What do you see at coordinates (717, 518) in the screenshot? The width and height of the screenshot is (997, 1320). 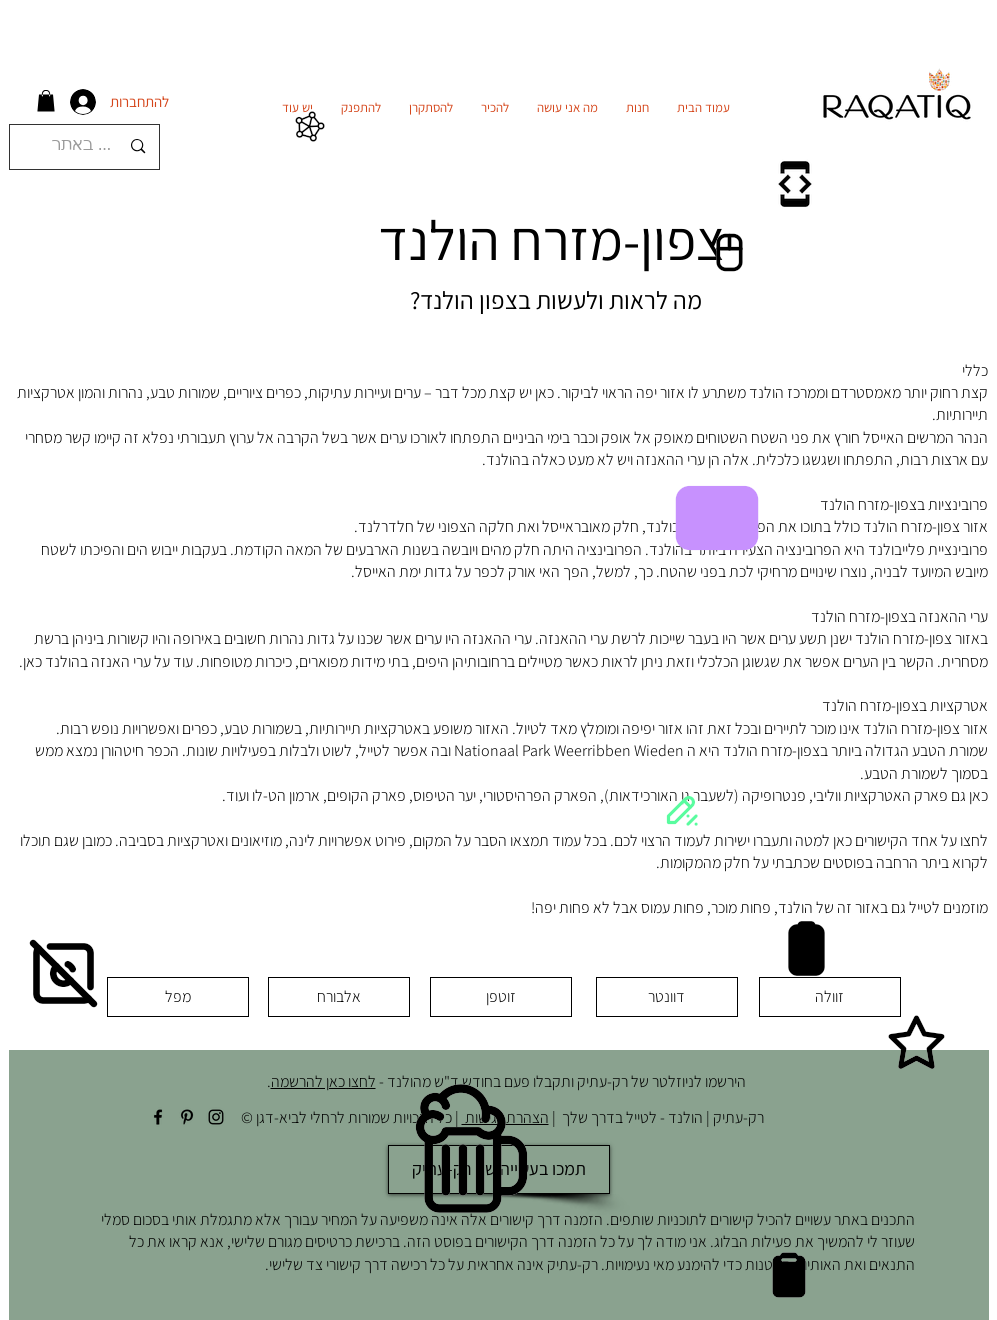 I see `set image crop to 7:5 aspect ratio` at bounding box center [717, 518].